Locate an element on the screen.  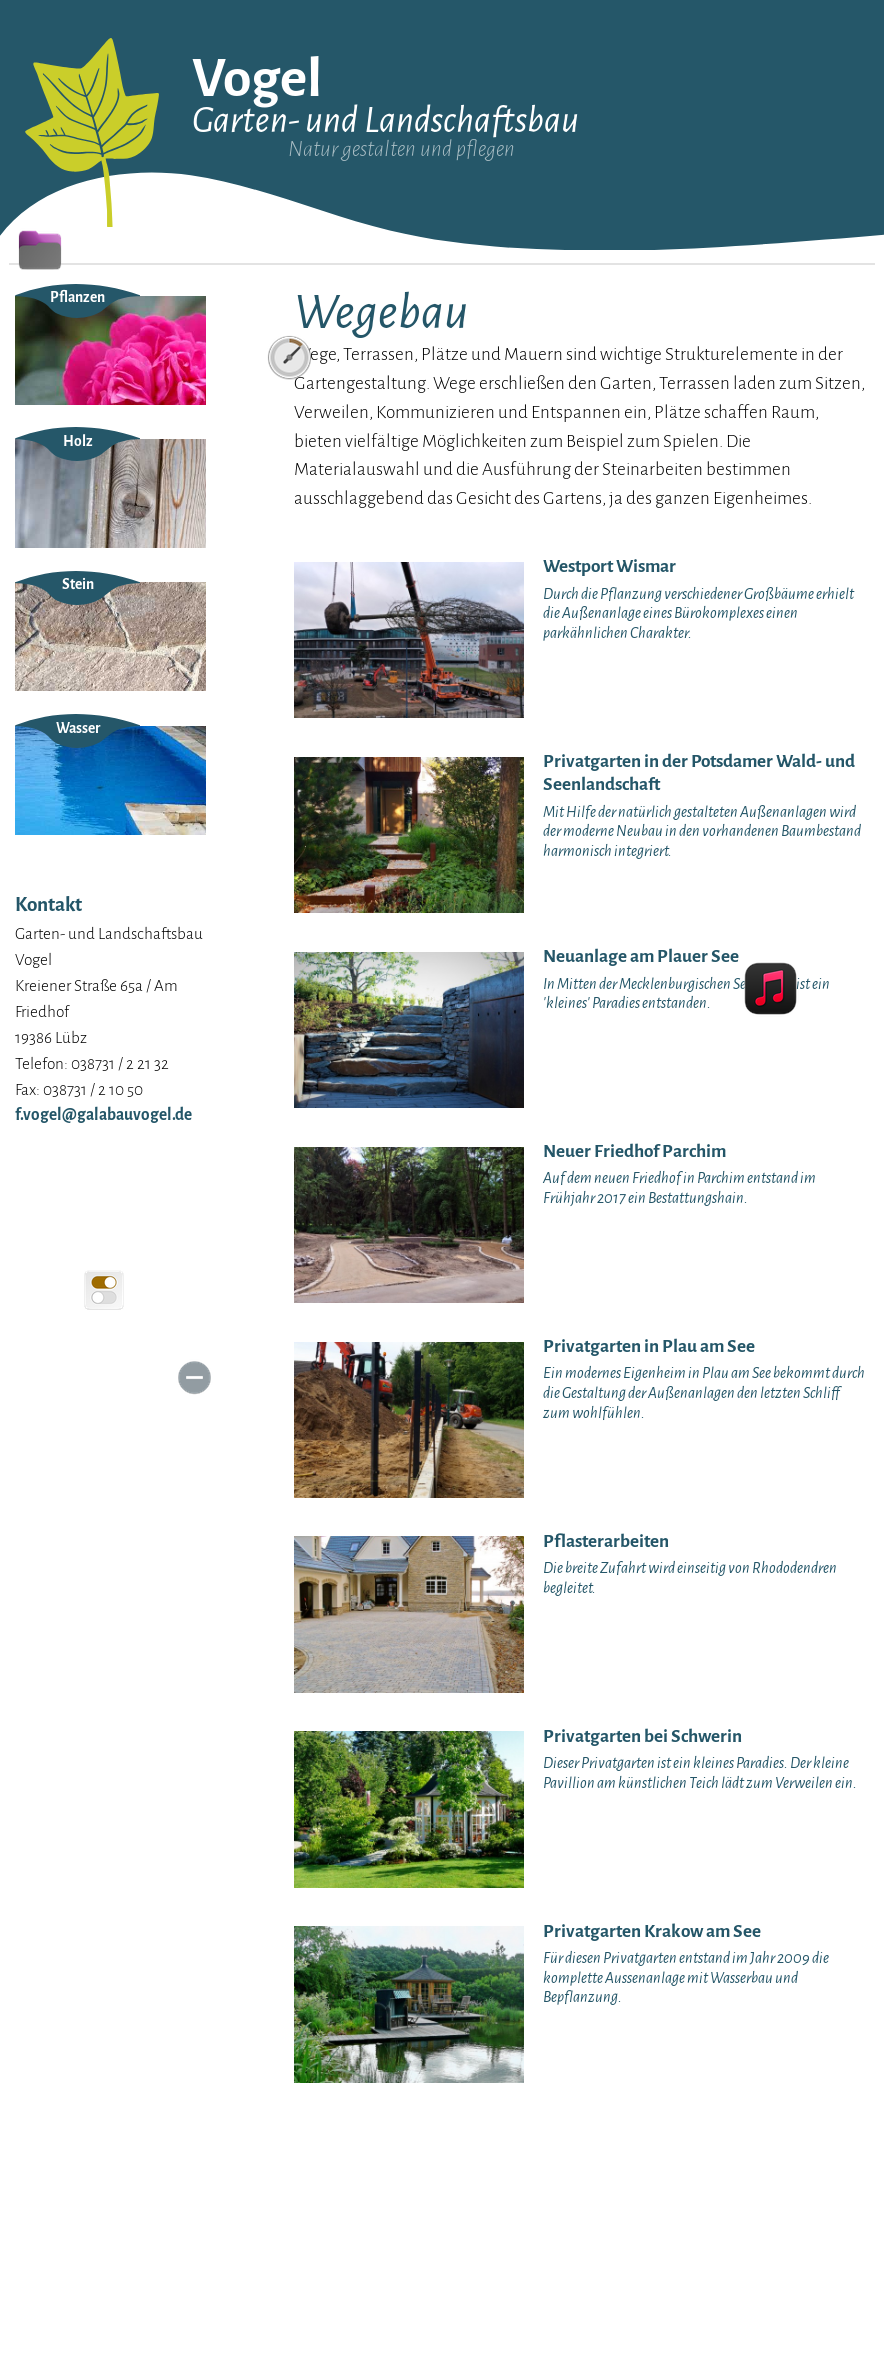
open sysprof system profiler is located at coordinates (289, 357).